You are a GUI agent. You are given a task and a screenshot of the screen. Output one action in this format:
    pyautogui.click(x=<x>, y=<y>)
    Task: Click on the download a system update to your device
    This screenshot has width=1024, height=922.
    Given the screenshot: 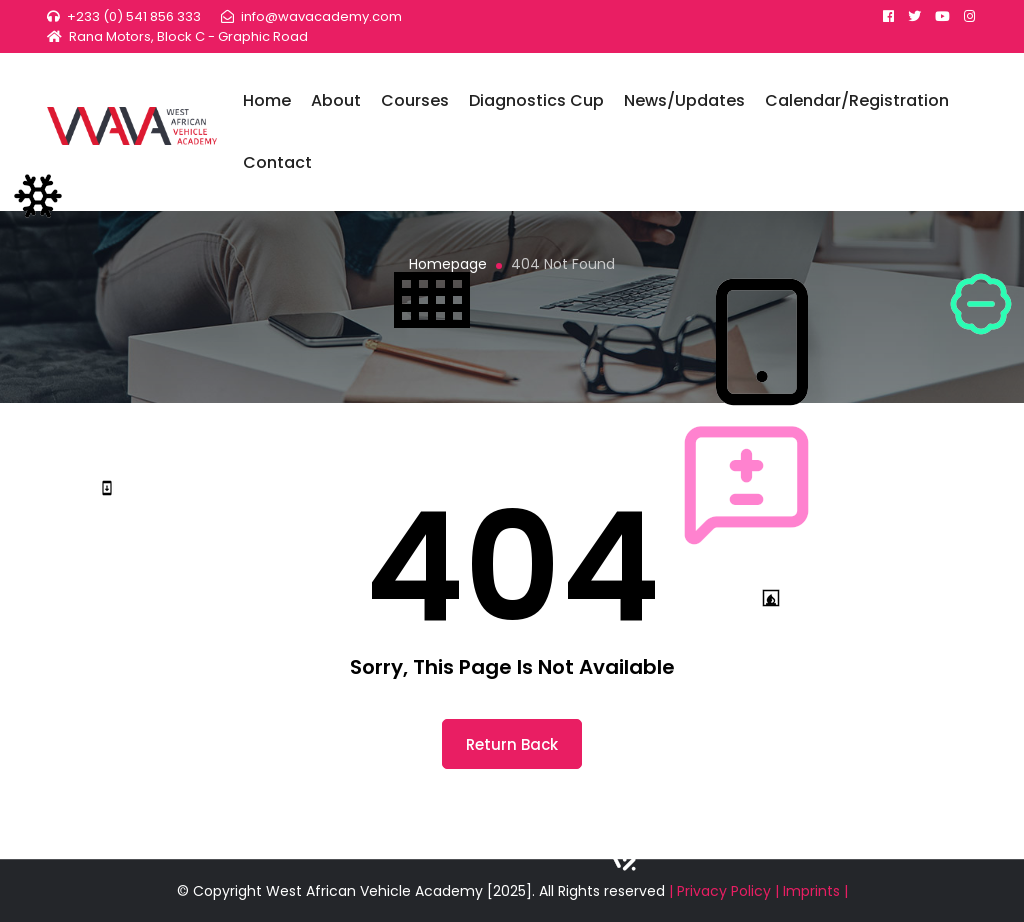 What is the action you would take?
    pyautogui.click(x=107, y=488)
    